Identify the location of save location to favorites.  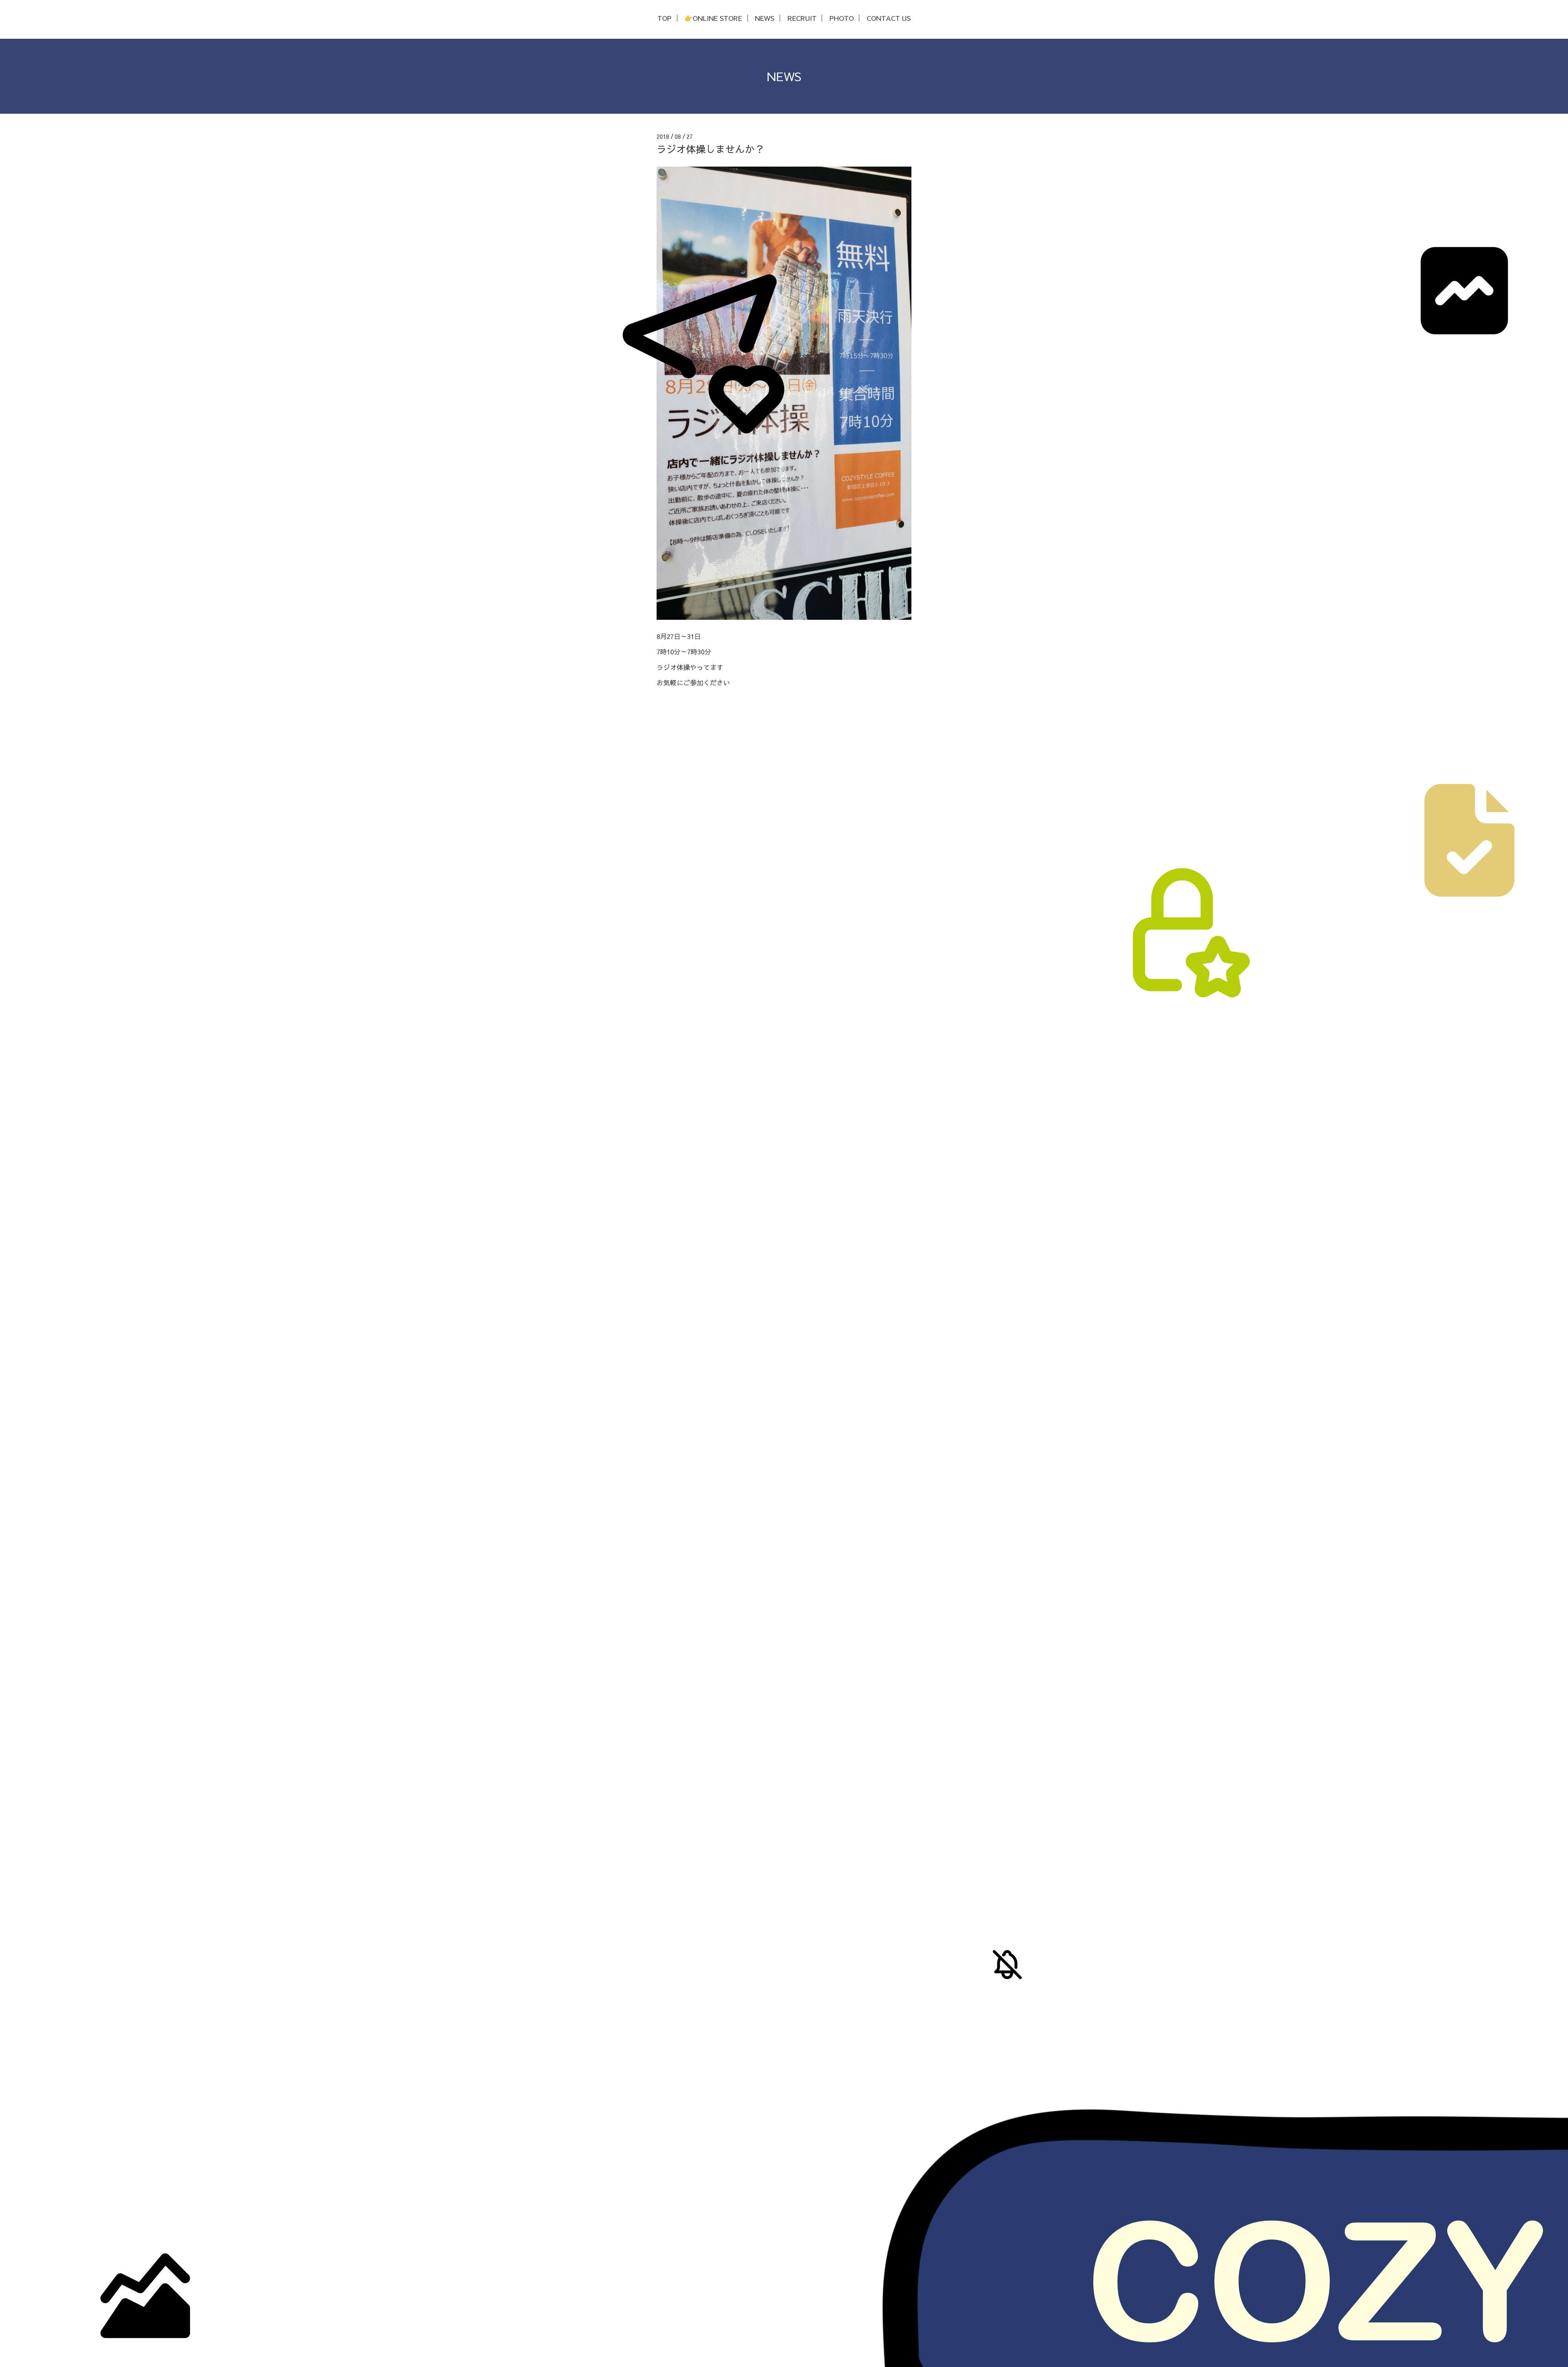
(701, 350).